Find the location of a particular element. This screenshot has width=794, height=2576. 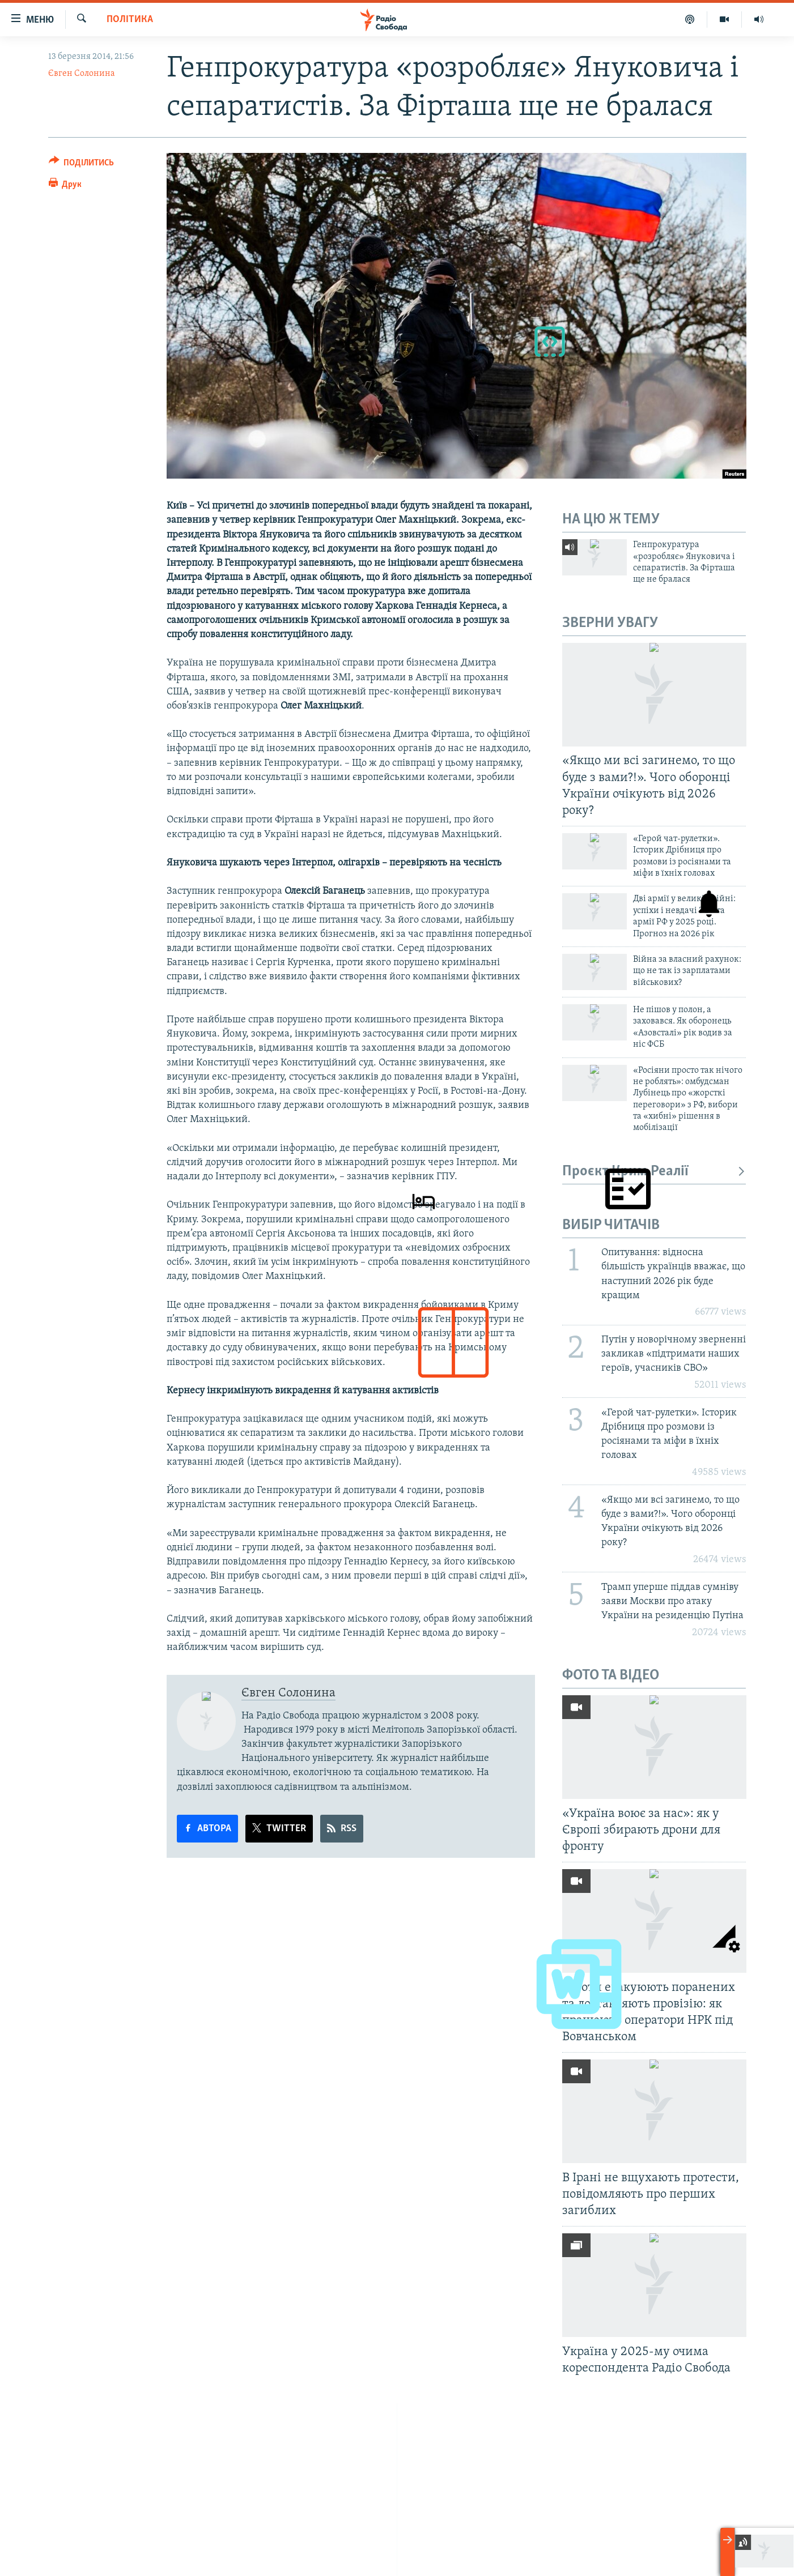

split view horizontally is located at coordinates (453, 1342).